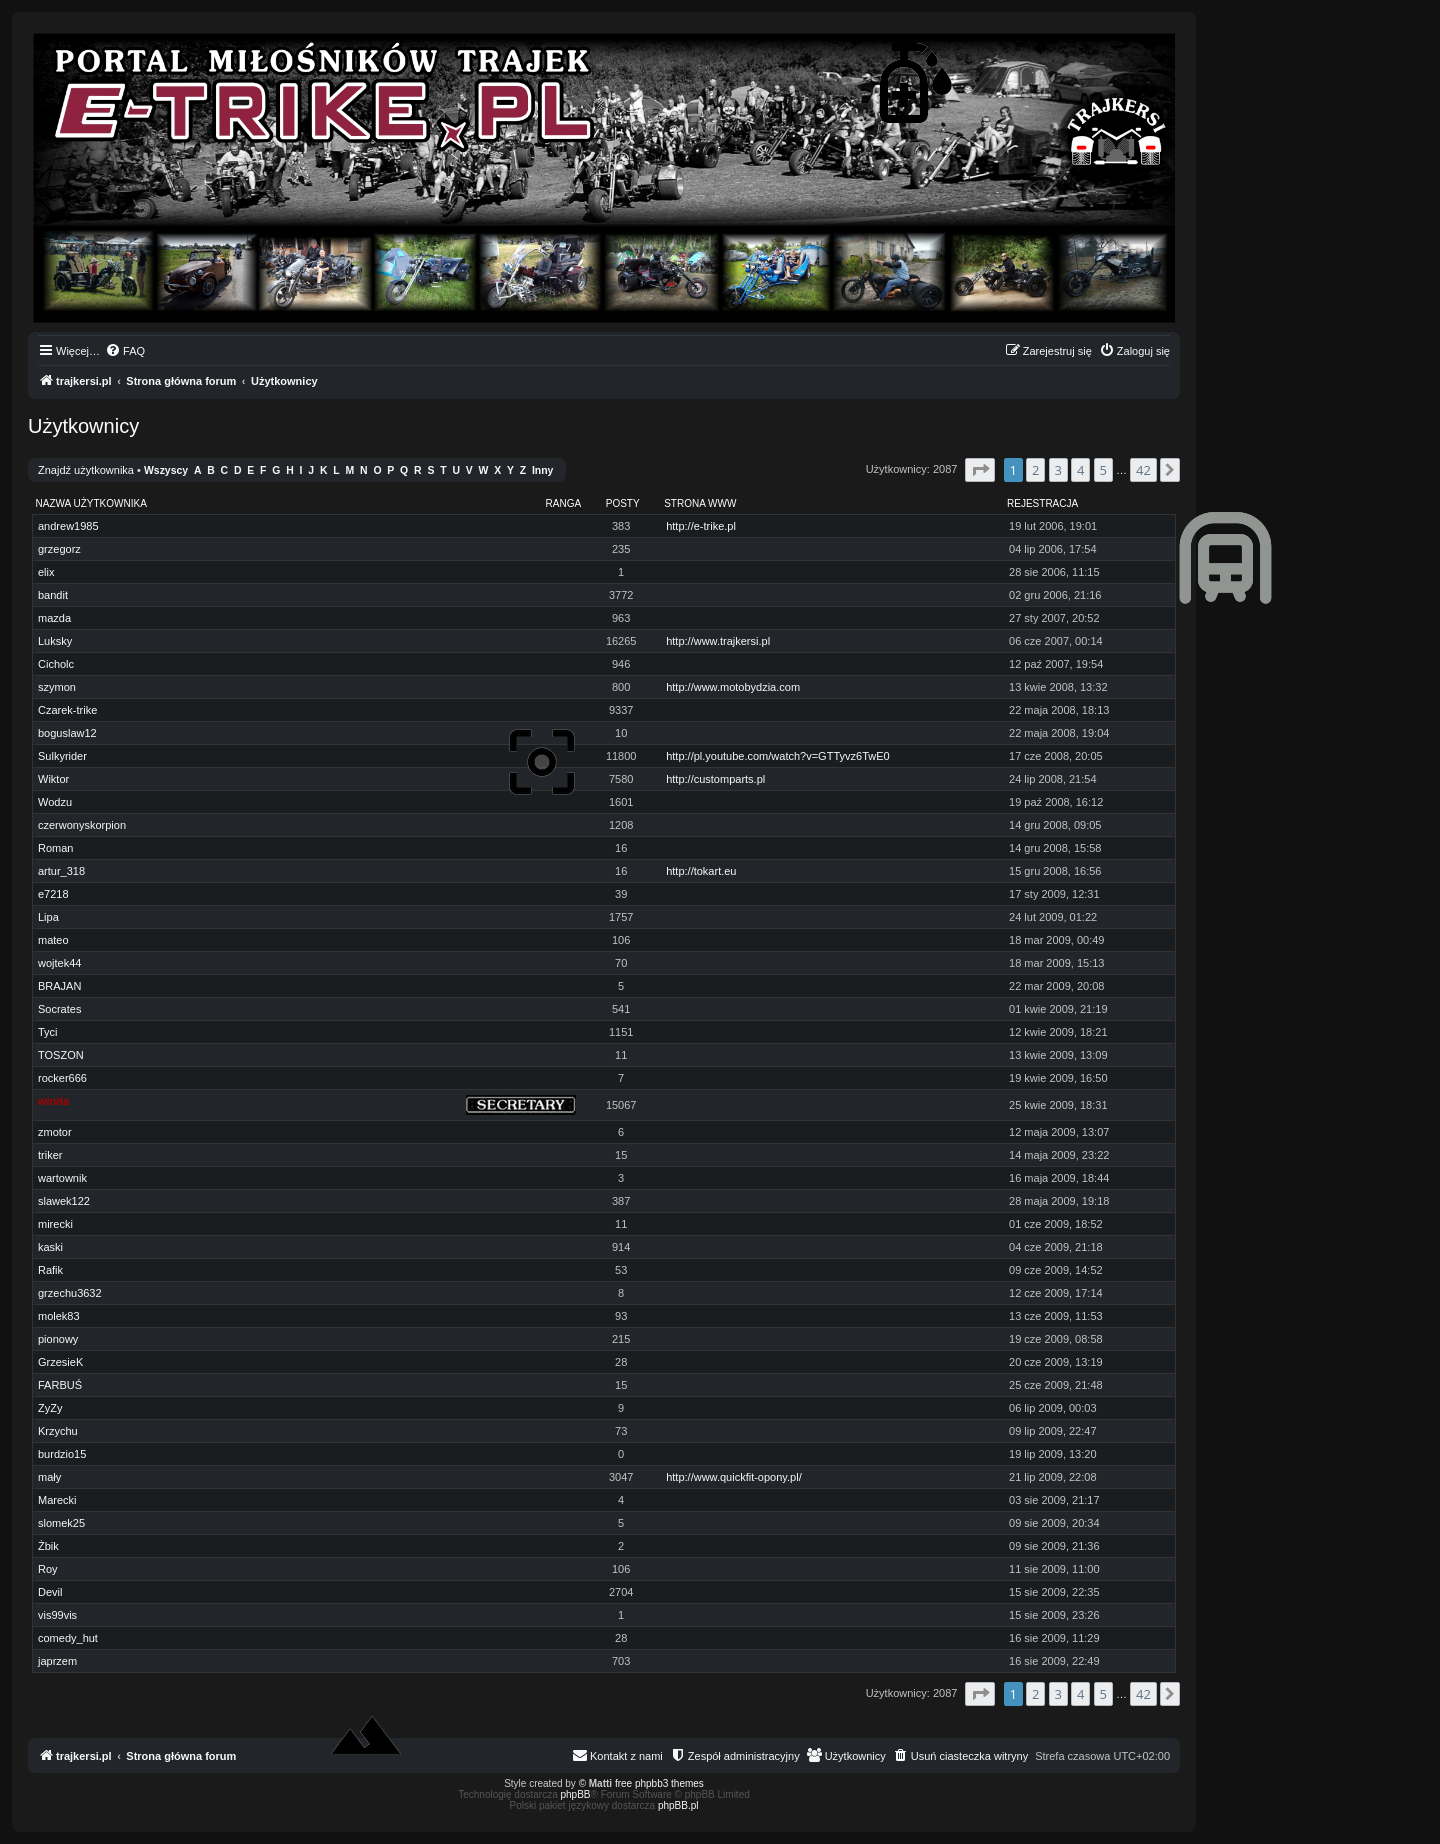 The width and height of the screenshot is (1440, 1844). What do you see at coordinates (366, 1735) in the screenshot?
I see `filter photos by landscape or mountain scenery` at bounding box center [366, 1735].